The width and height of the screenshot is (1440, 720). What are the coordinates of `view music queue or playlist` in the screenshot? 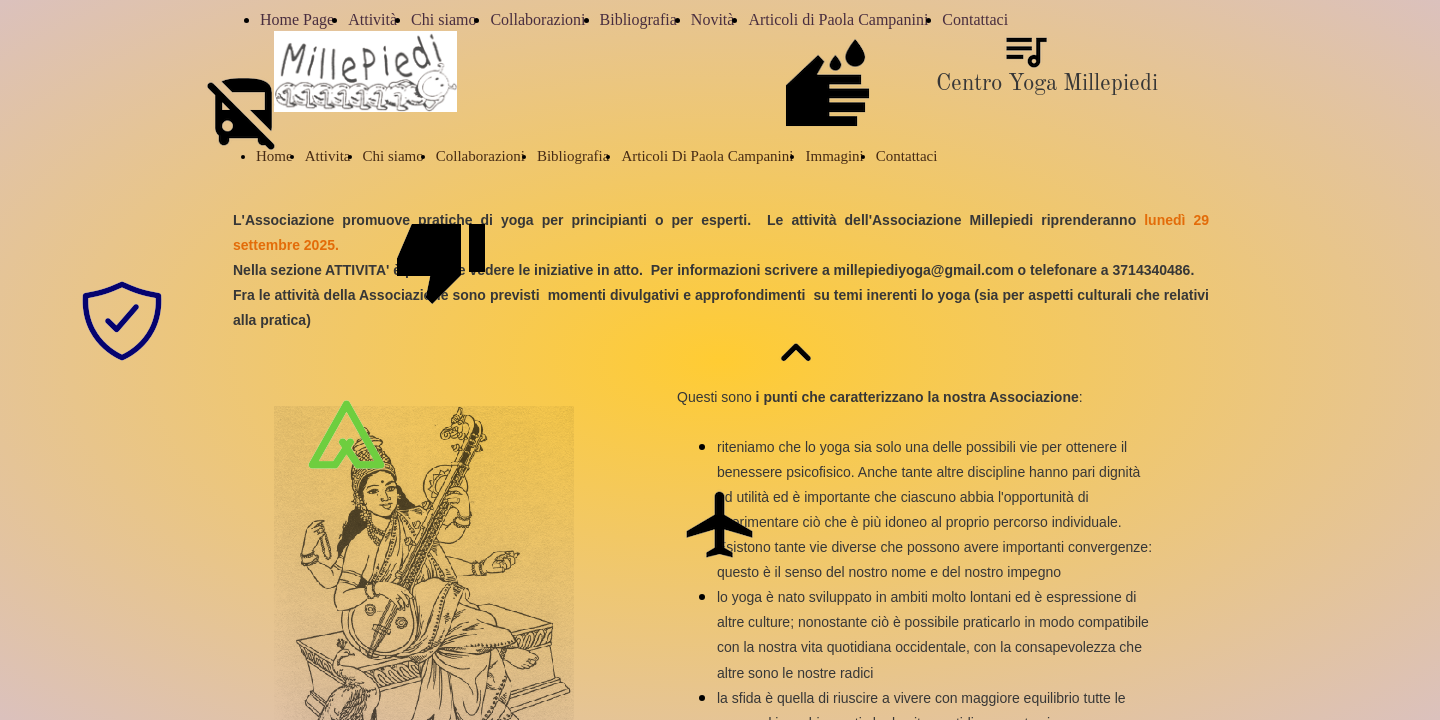 It's located at (1025, 50).